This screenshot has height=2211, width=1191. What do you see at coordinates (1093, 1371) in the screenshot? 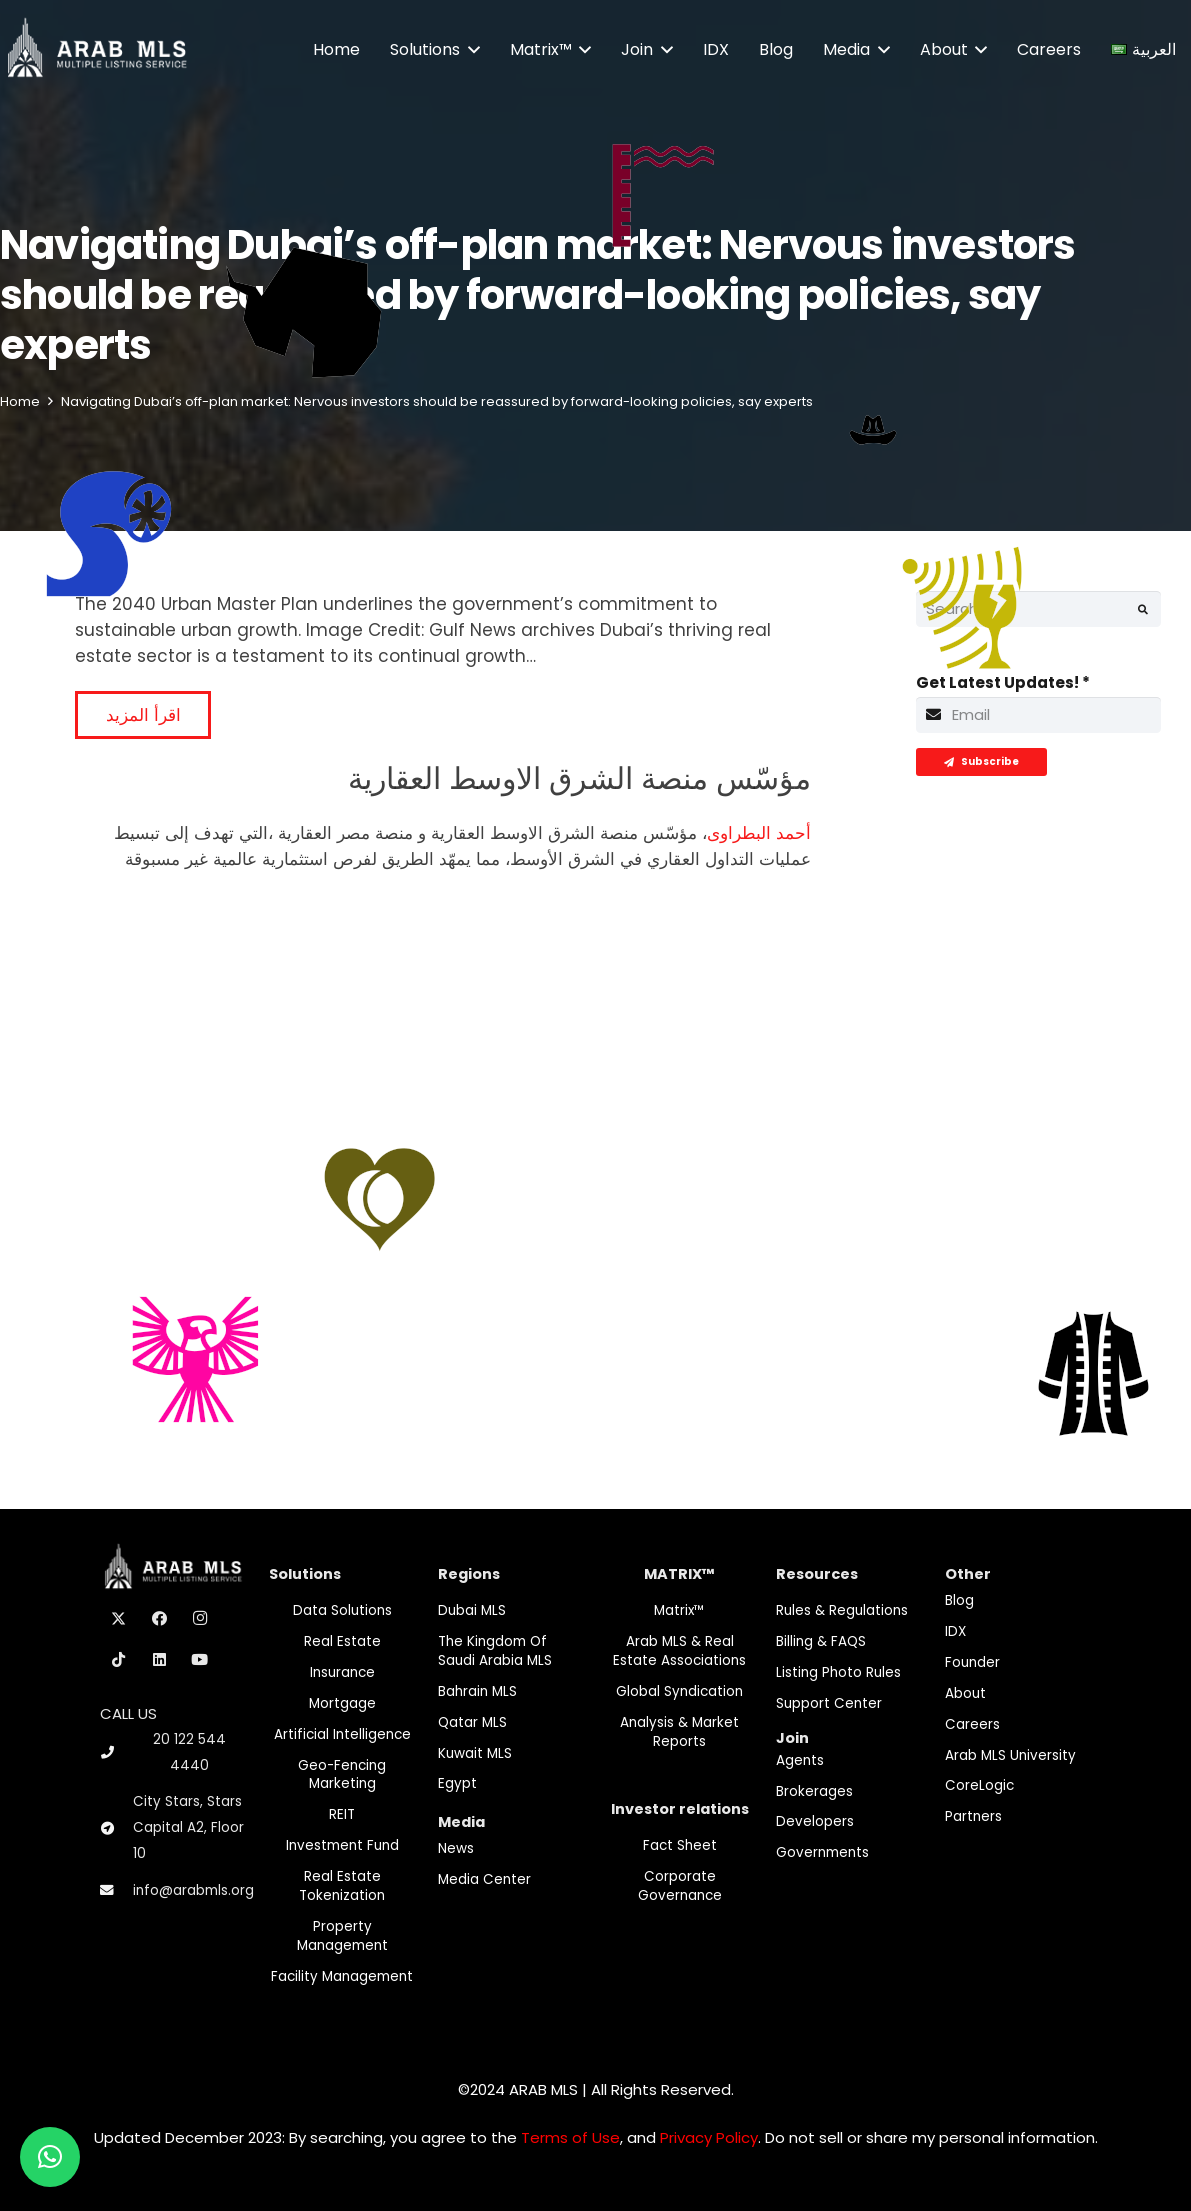
I see `select pirate costume or outfit` at bounding box center [1093, 1371].